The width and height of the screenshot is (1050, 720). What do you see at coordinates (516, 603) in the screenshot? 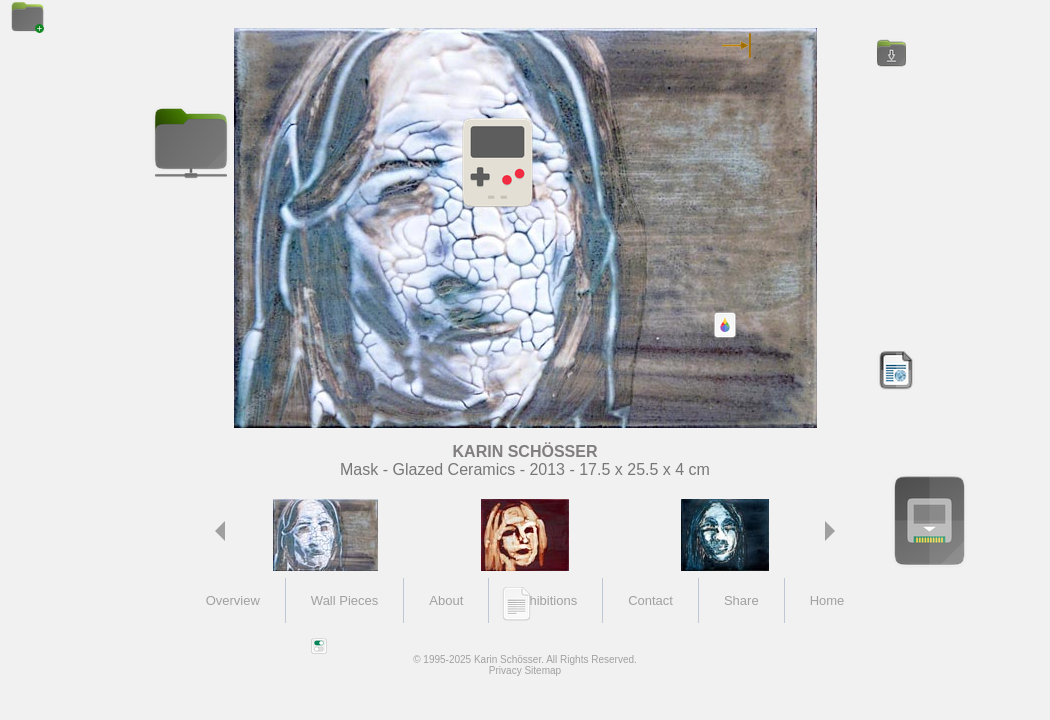
I see `open a text file` at bounding box center [516, 603].